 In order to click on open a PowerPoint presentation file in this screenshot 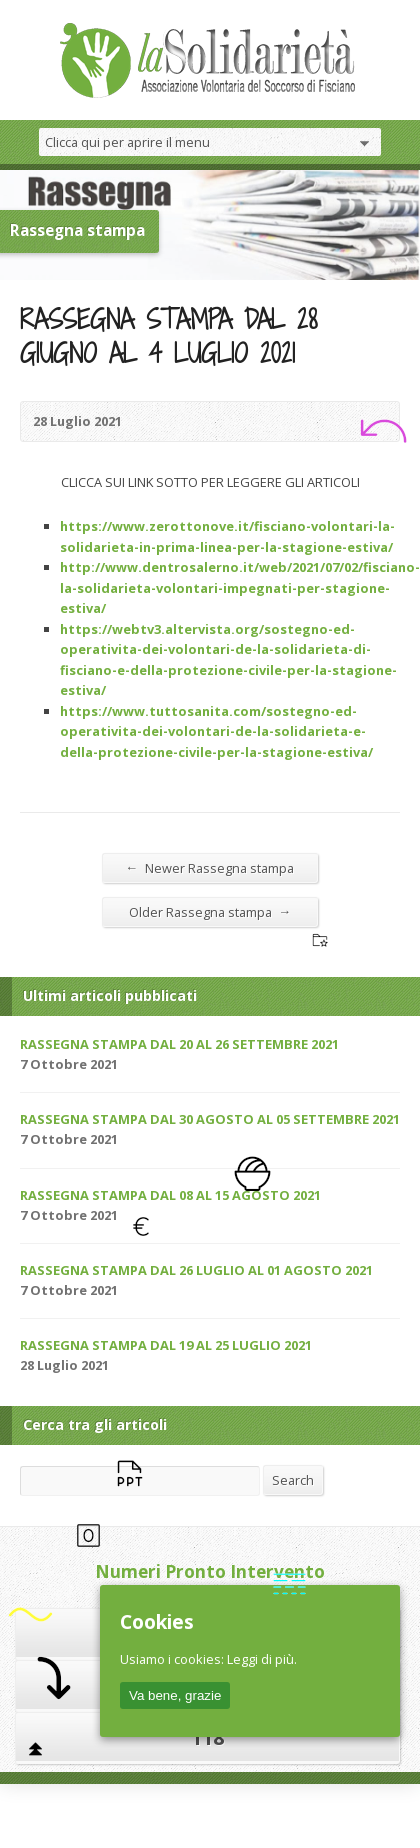, I will do `click(129, 1474)`.